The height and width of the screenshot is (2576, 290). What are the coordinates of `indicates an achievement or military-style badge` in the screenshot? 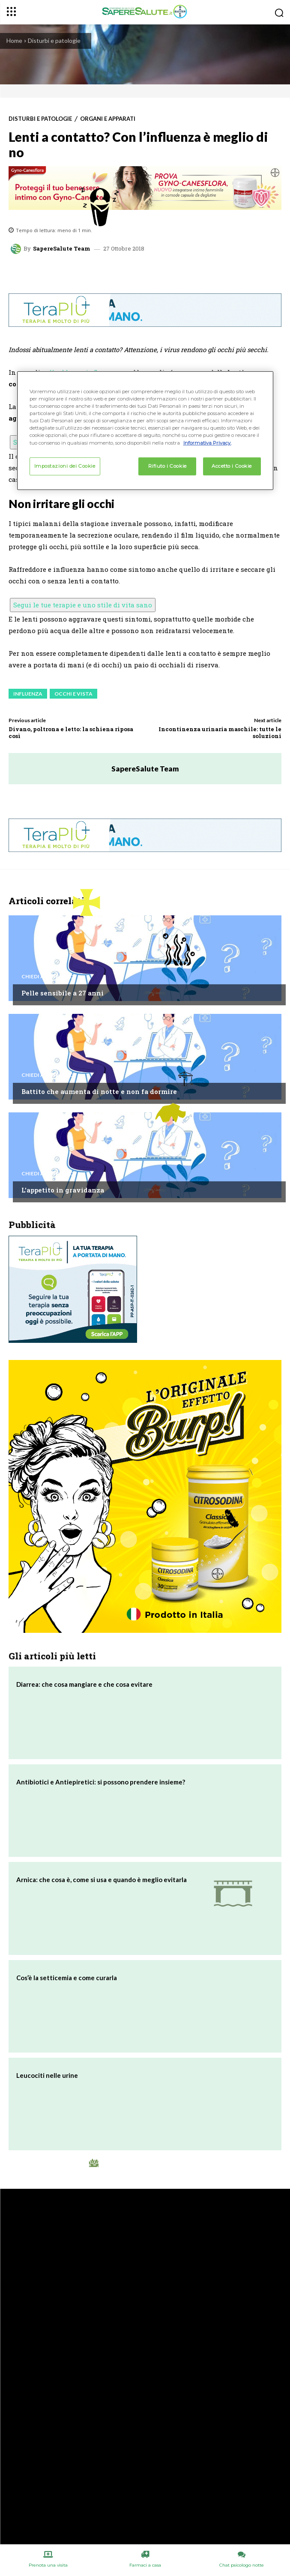 It's located at (87, 902).